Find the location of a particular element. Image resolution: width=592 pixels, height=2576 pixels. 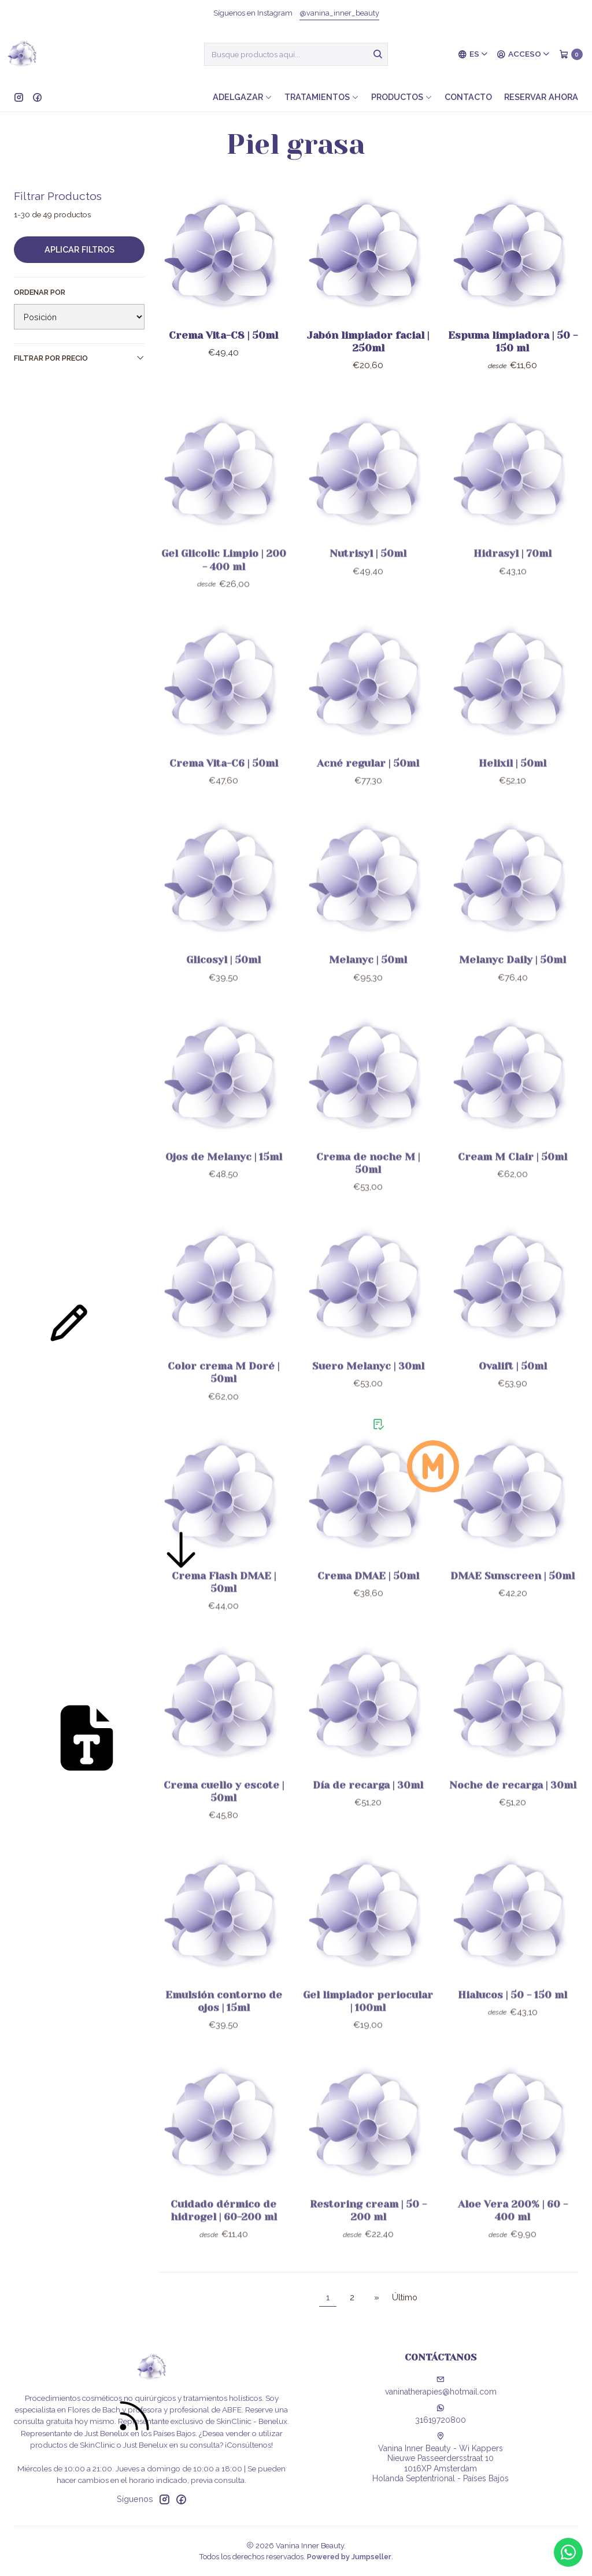

metro or subway transit indicator is located at coordinates (433, 1466).